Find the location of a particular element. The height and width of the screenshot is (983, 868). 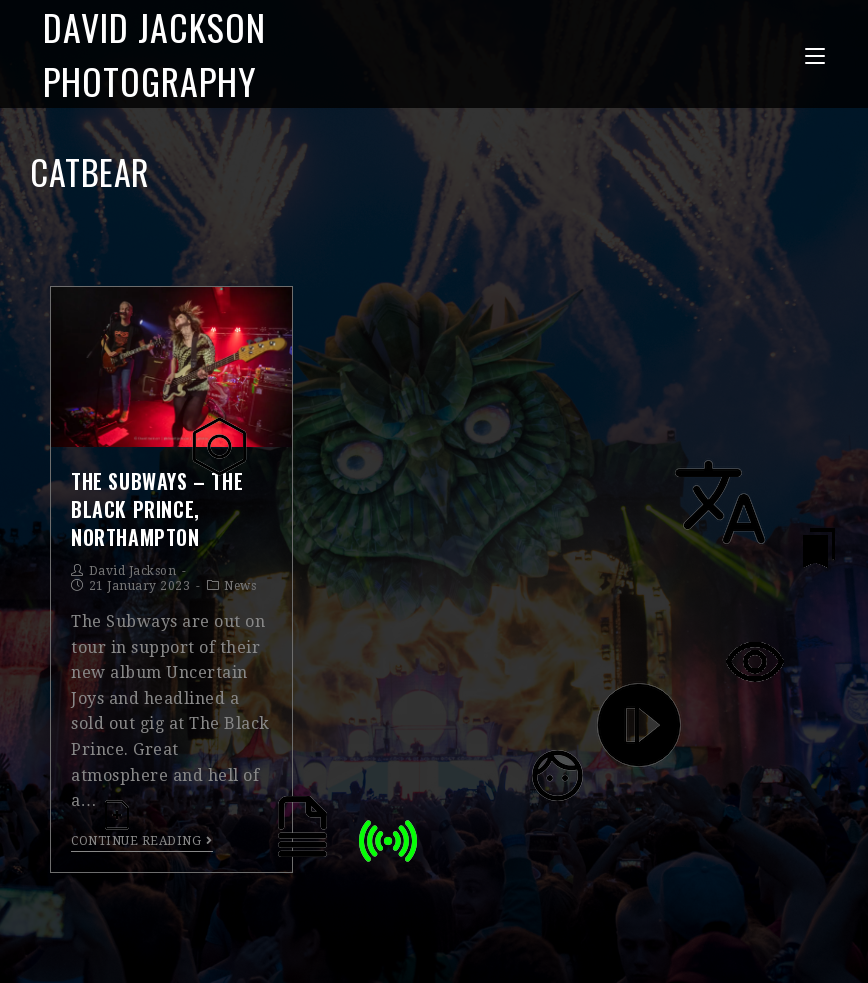

access settings or configuration options is located at coordinates (219, 446).